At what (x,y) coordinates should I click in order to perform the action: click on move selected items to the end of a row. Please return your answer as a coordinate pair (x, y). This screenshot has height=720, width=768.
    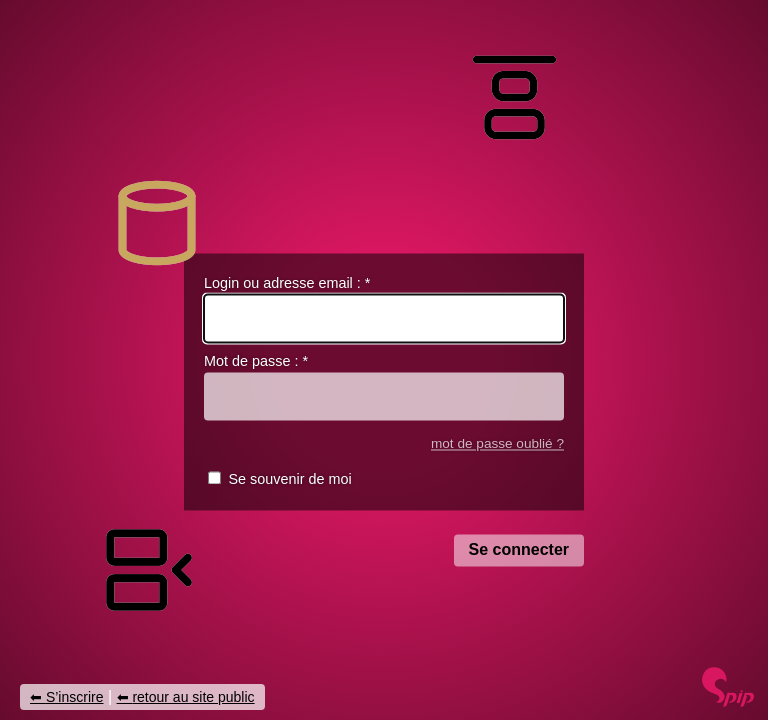
    Looking at the image, I should click on (147, 570).